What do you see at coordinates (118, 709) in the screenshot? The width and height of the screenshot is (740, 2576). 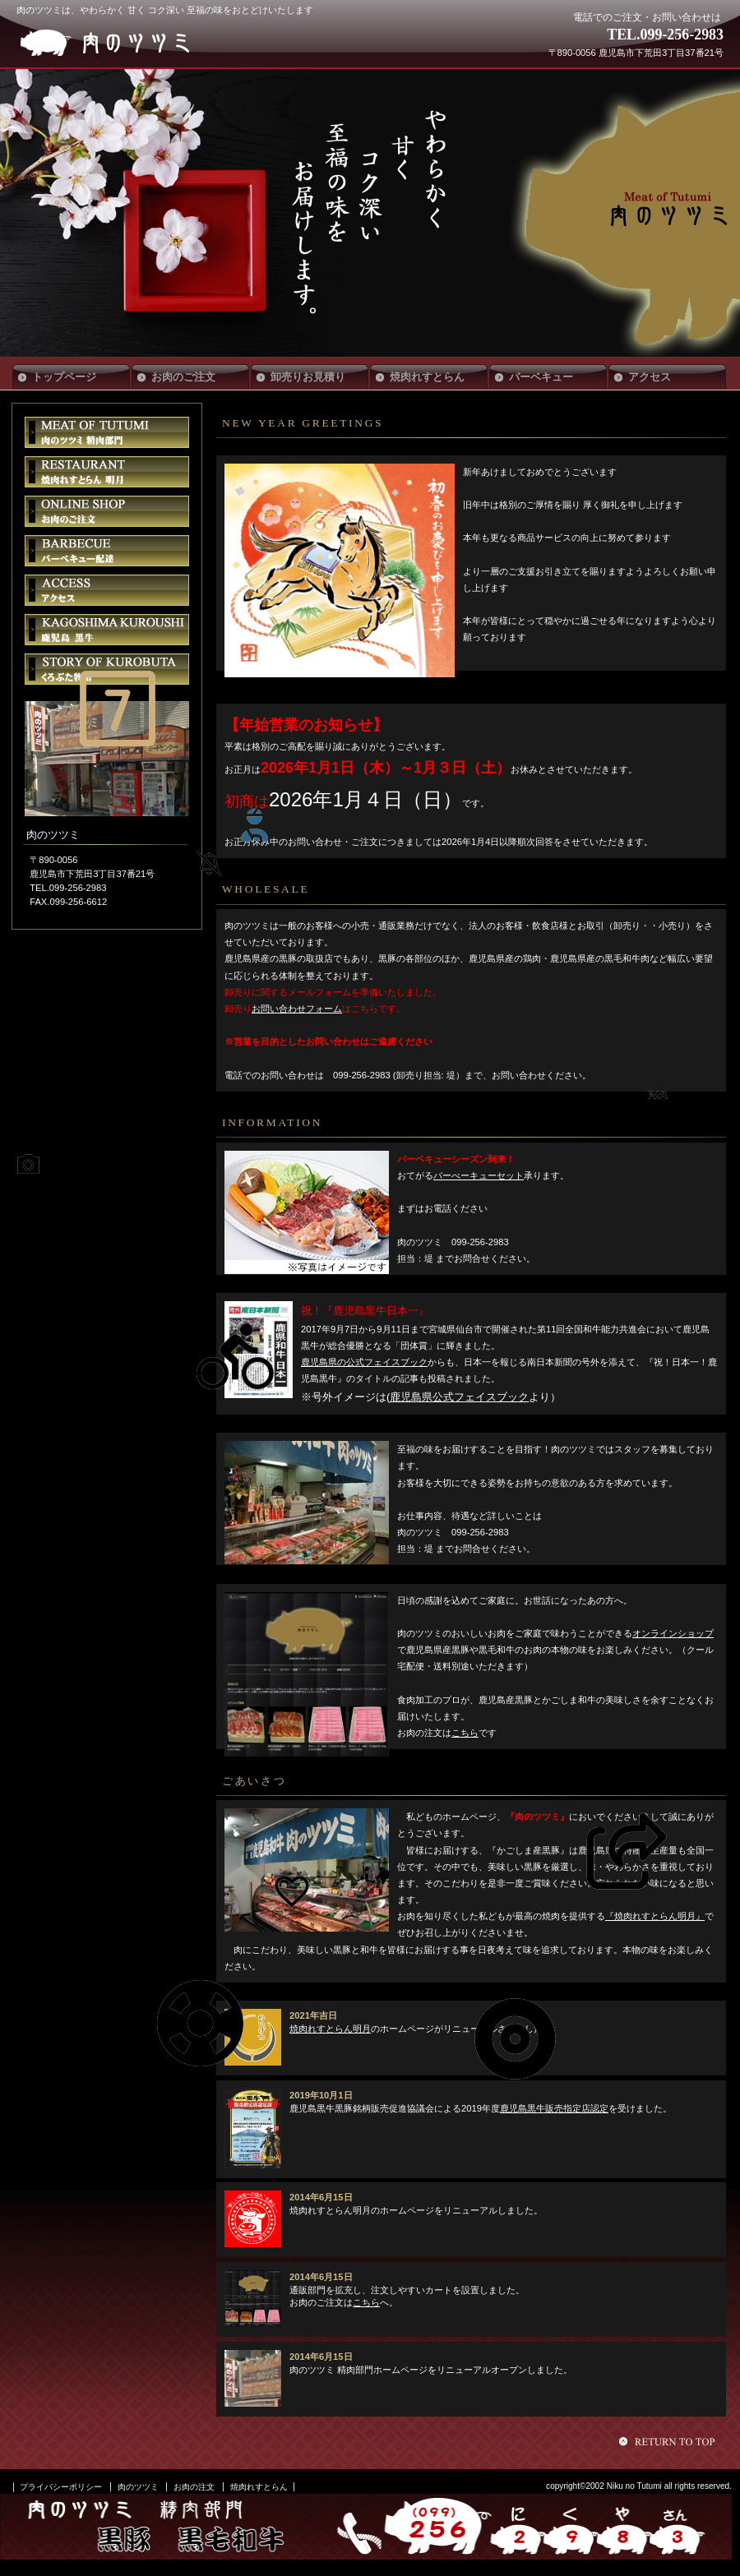 I see `select or input the number seven` at bounding box center [118, 709].